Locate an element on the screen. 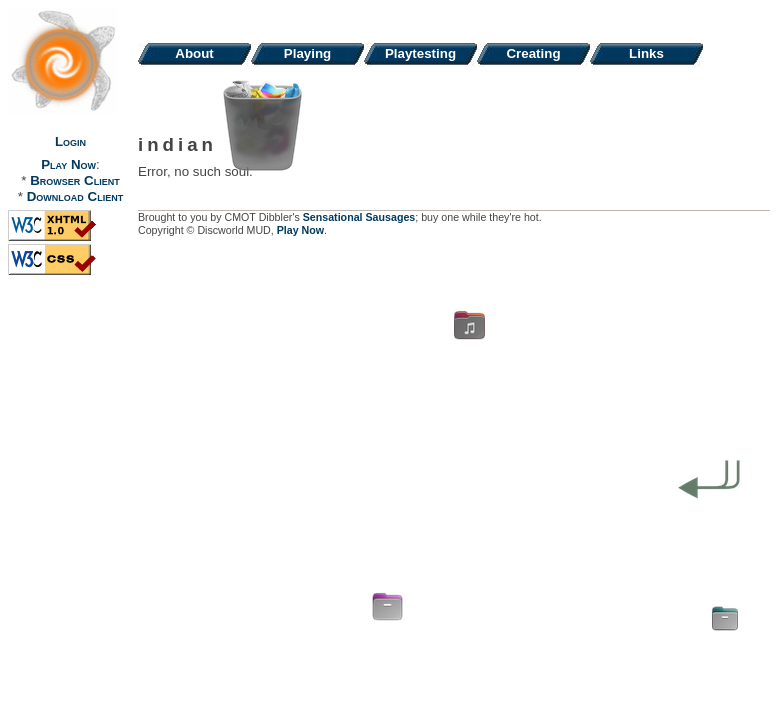 The image size is (778, 720). open the file manager is located at coordinates (387, 606).